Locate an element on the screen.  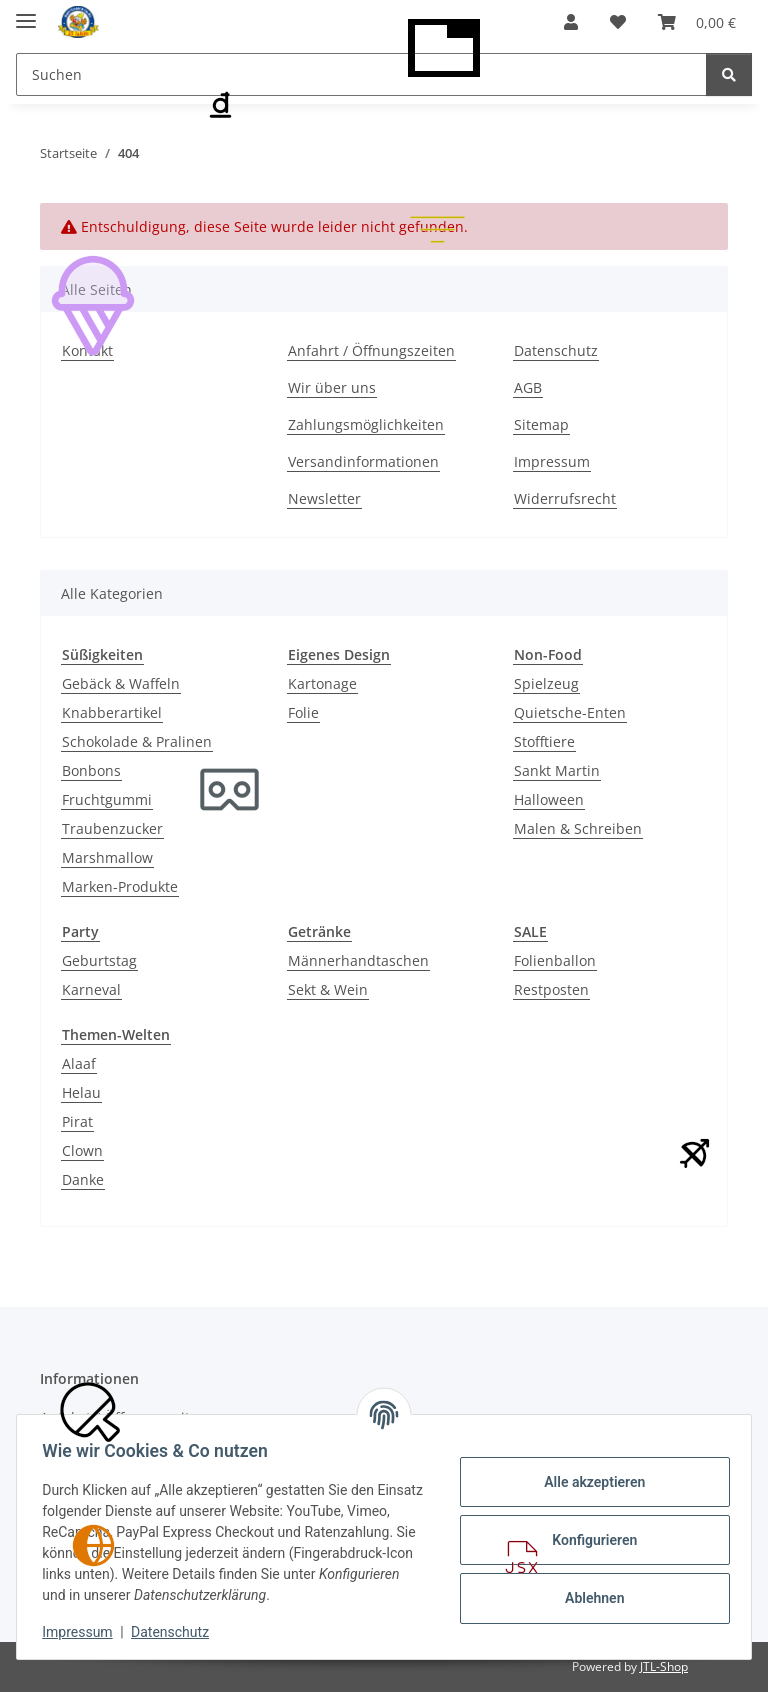
browse dessert or ice cream options is located at coordinates (93, 304).